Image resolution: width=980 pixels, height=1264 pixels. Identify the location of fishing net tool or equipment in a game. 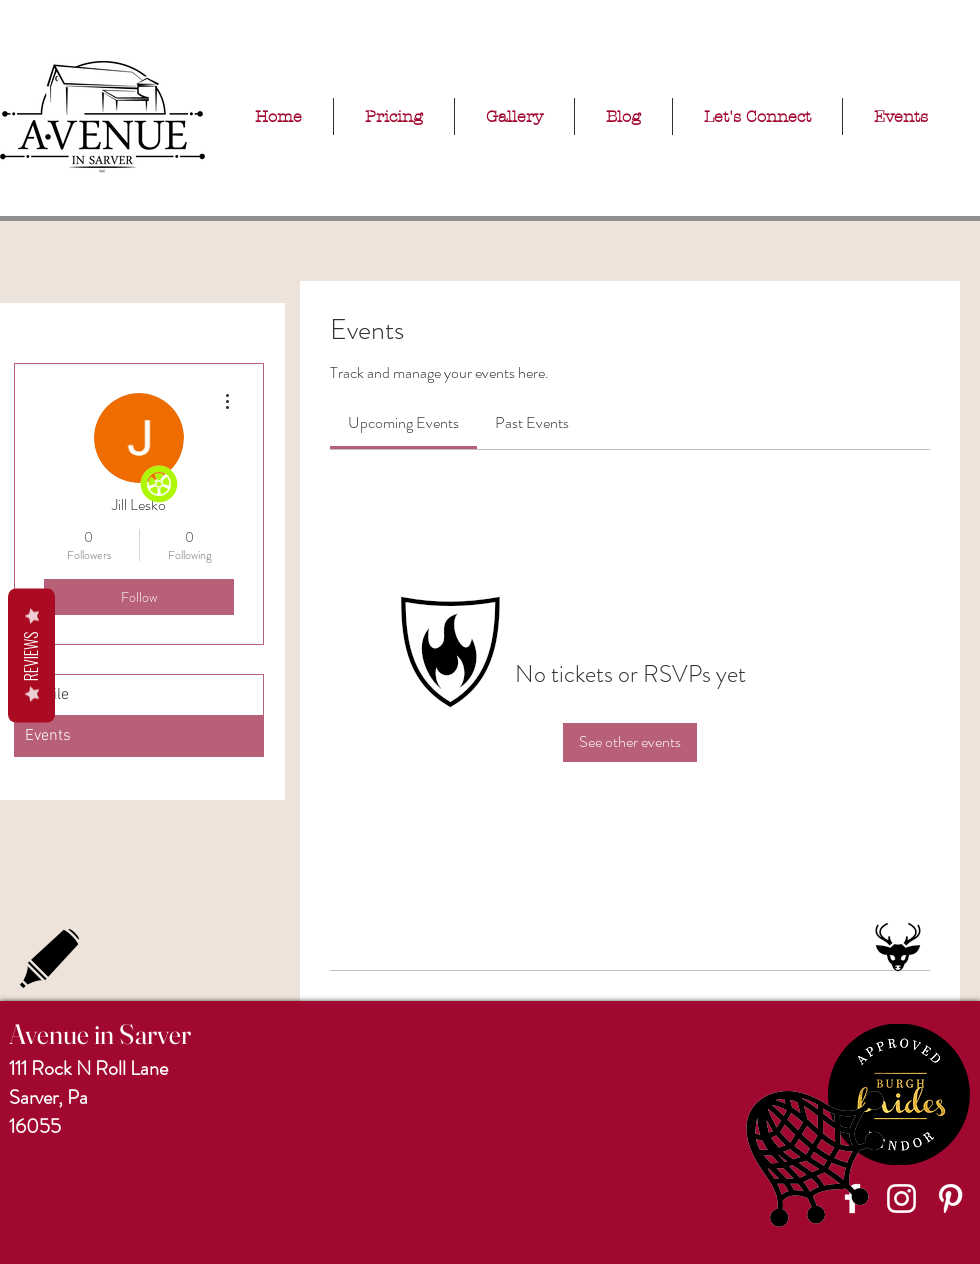
(815, 1159).